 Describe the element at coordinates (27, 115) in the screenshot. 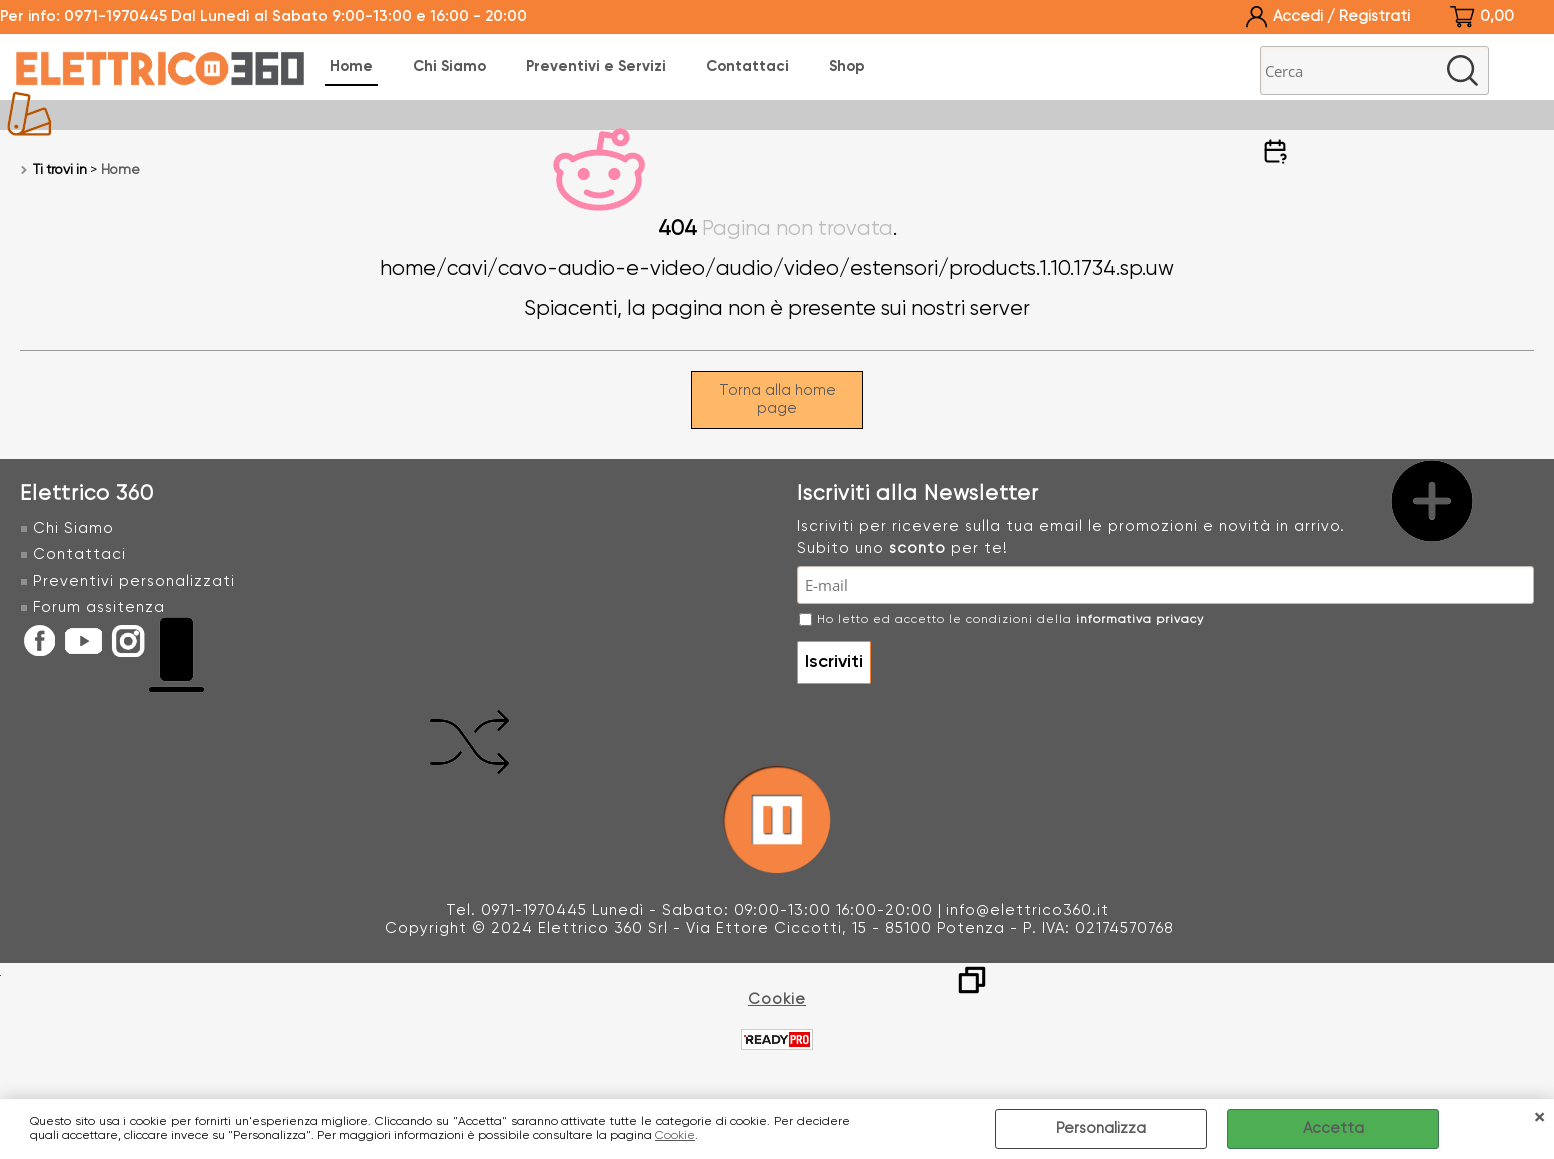

I see `open color palette or swatches` at that location.